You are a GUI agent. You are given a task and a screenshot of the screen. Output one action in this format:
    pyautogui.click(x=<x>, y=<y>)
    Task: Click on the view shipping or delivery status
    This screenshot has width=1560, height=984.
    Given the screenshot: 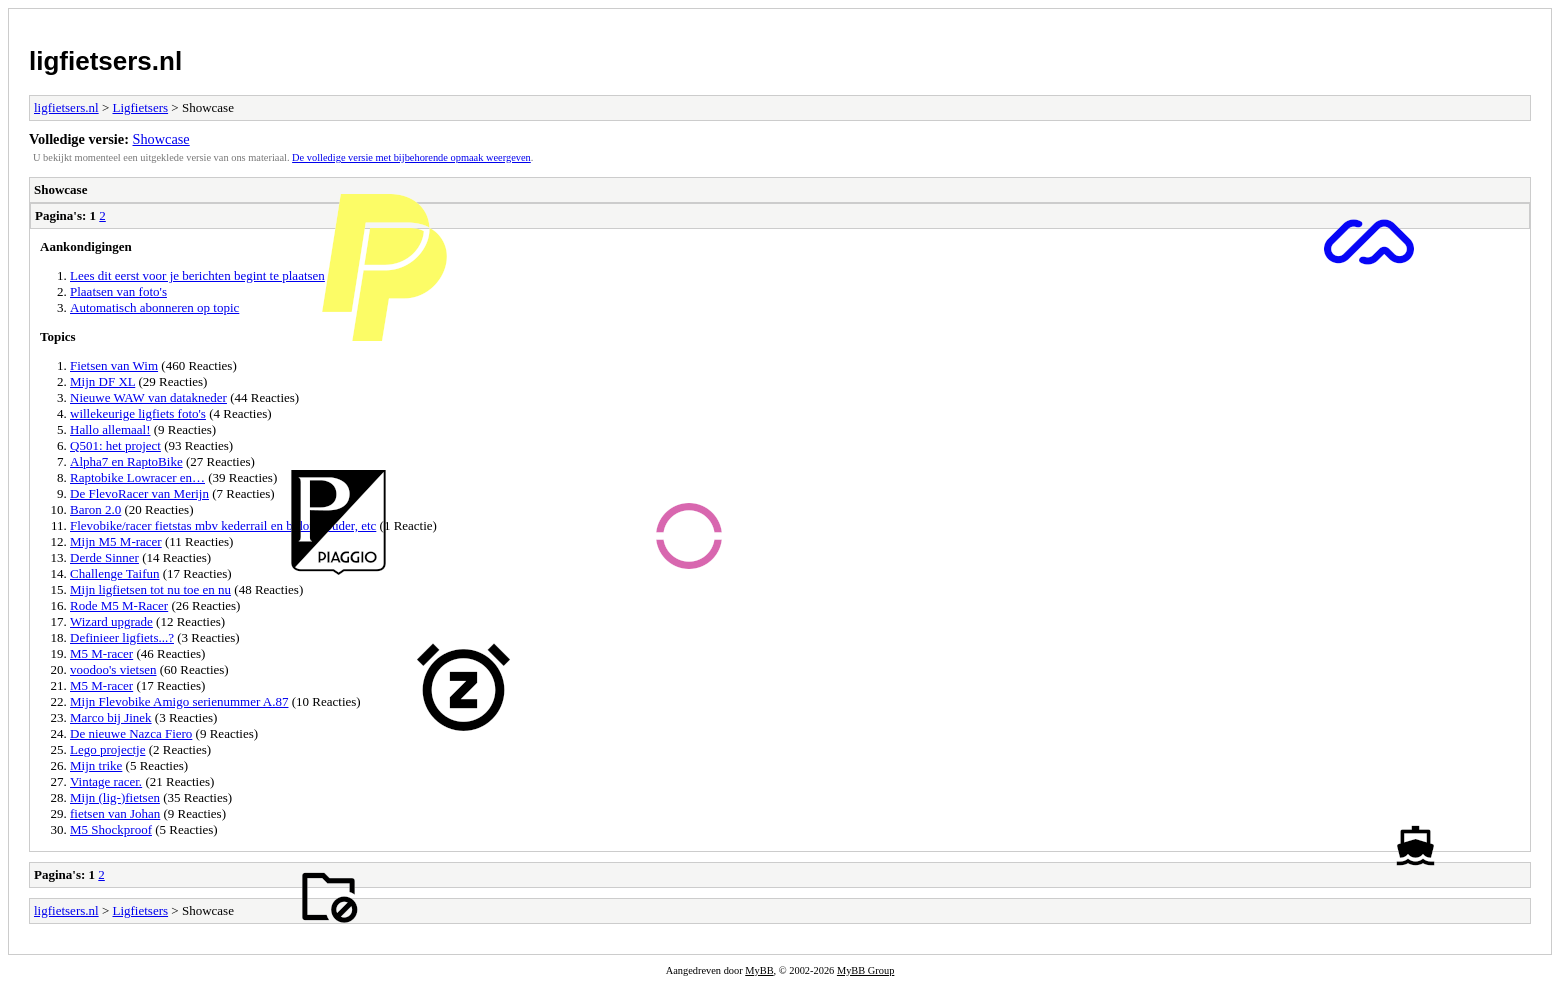 What is the action you would take?
    pyautogui.click(x=1415, y=846)
    